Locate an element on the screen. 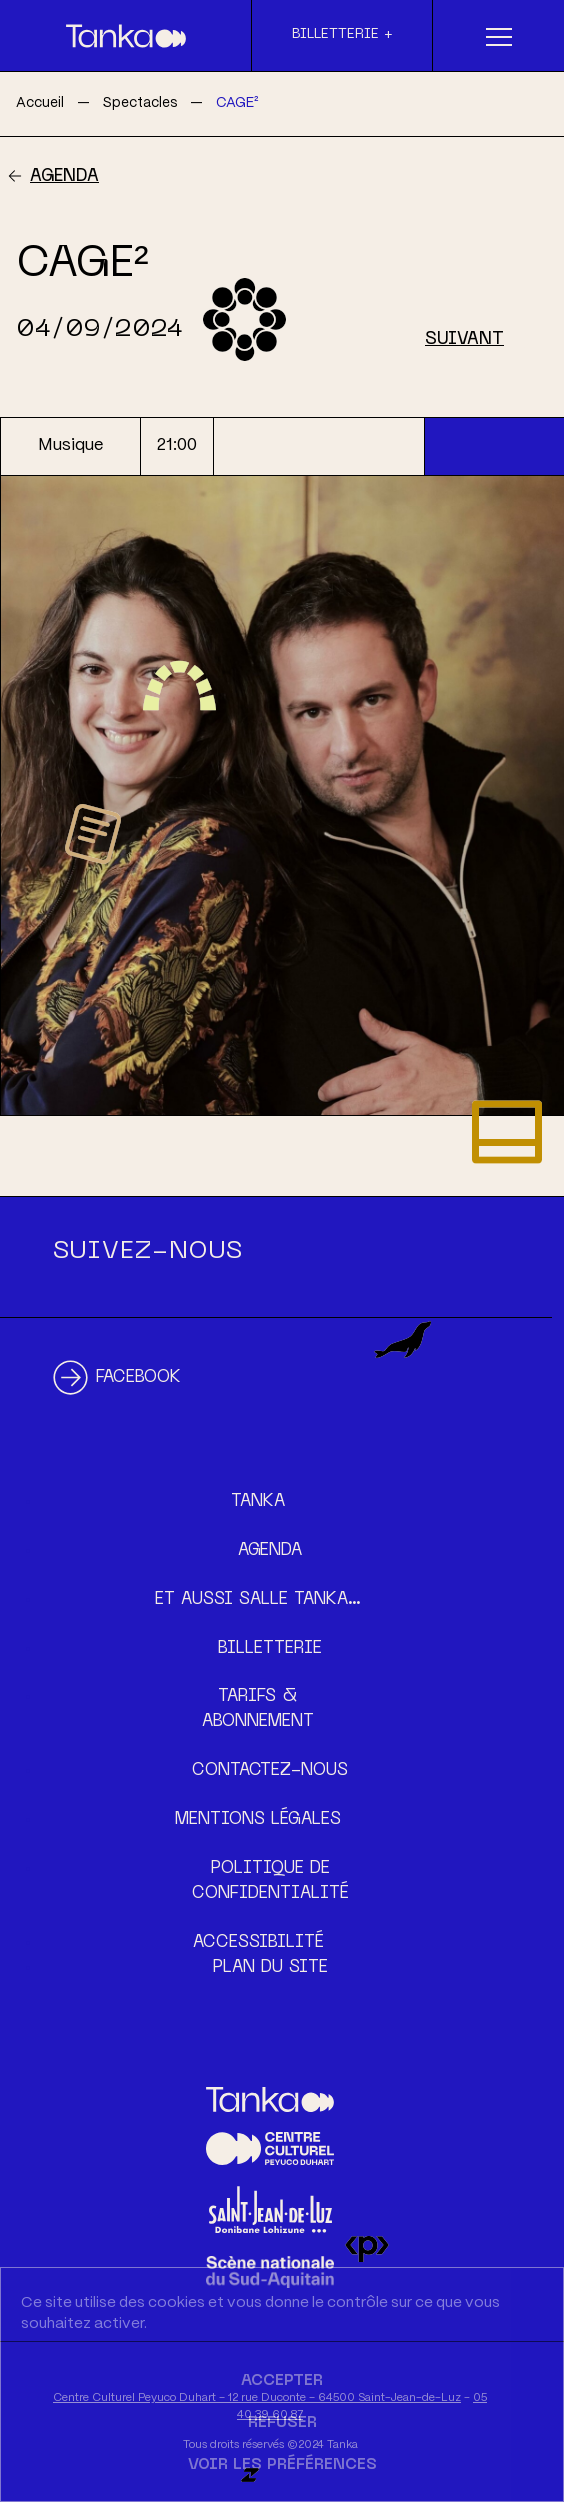  open source framework (OSF) logo is located at coordinates (244, 319).